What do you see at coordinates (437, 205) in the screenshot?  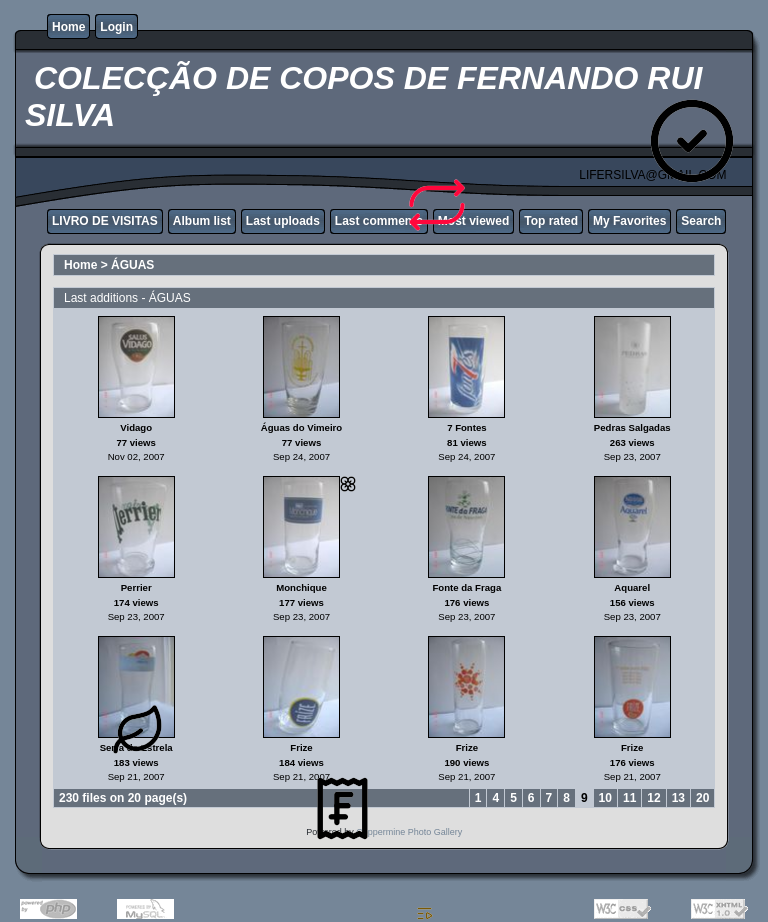 I see `enable repeat mode for media playback` at bounding box center [437, 205].